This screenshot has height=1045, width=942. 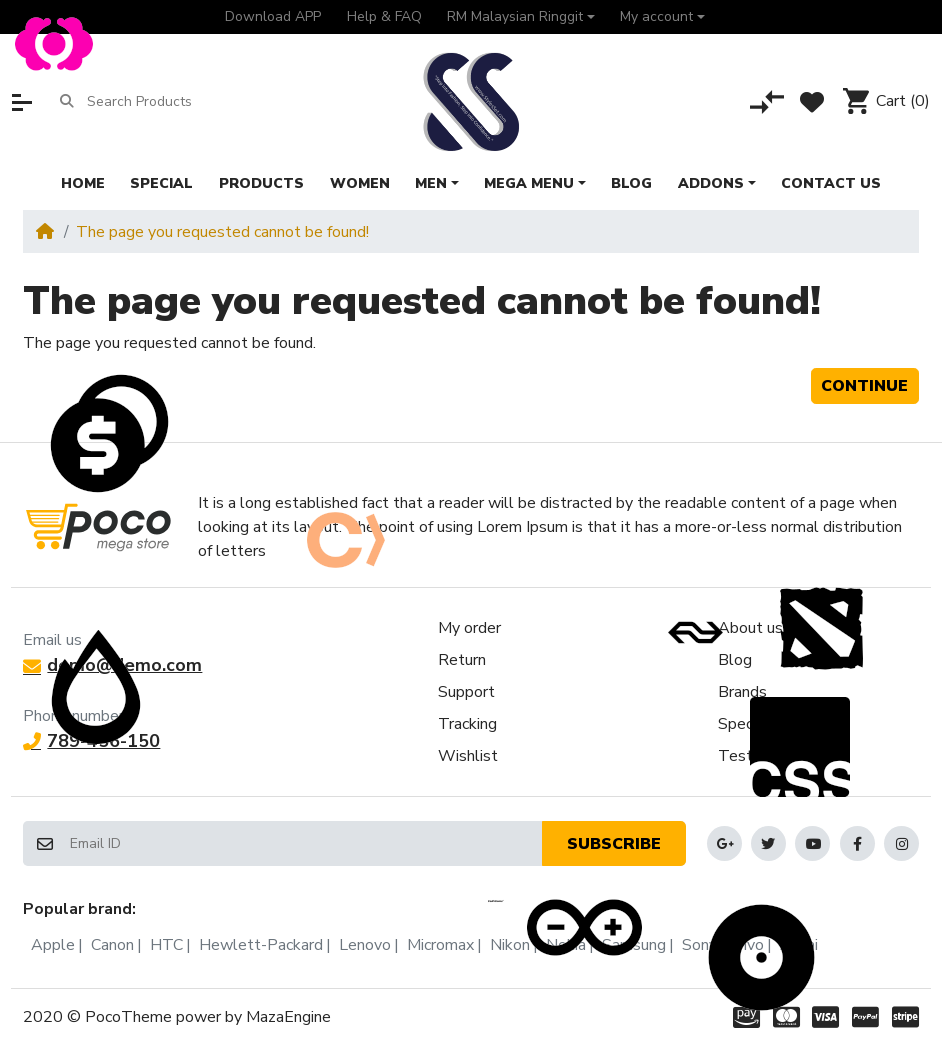 What do you see at coordinates (96, 687) in the screenshot?
I see `hono web framework logo` at bounding box center [96, 687].